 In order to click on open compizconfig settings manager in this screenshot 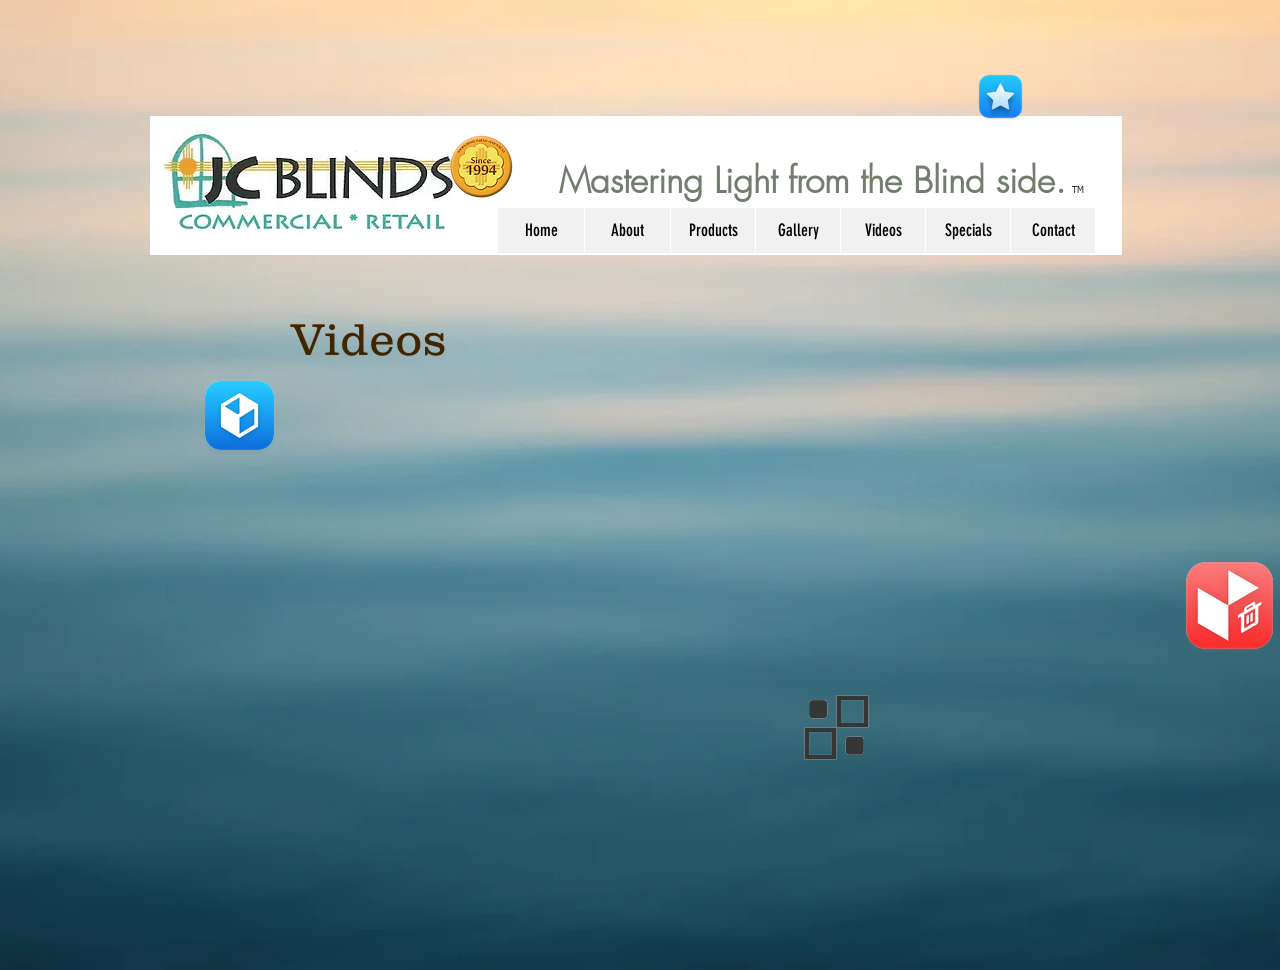, I will do `click(1000, 96)`.